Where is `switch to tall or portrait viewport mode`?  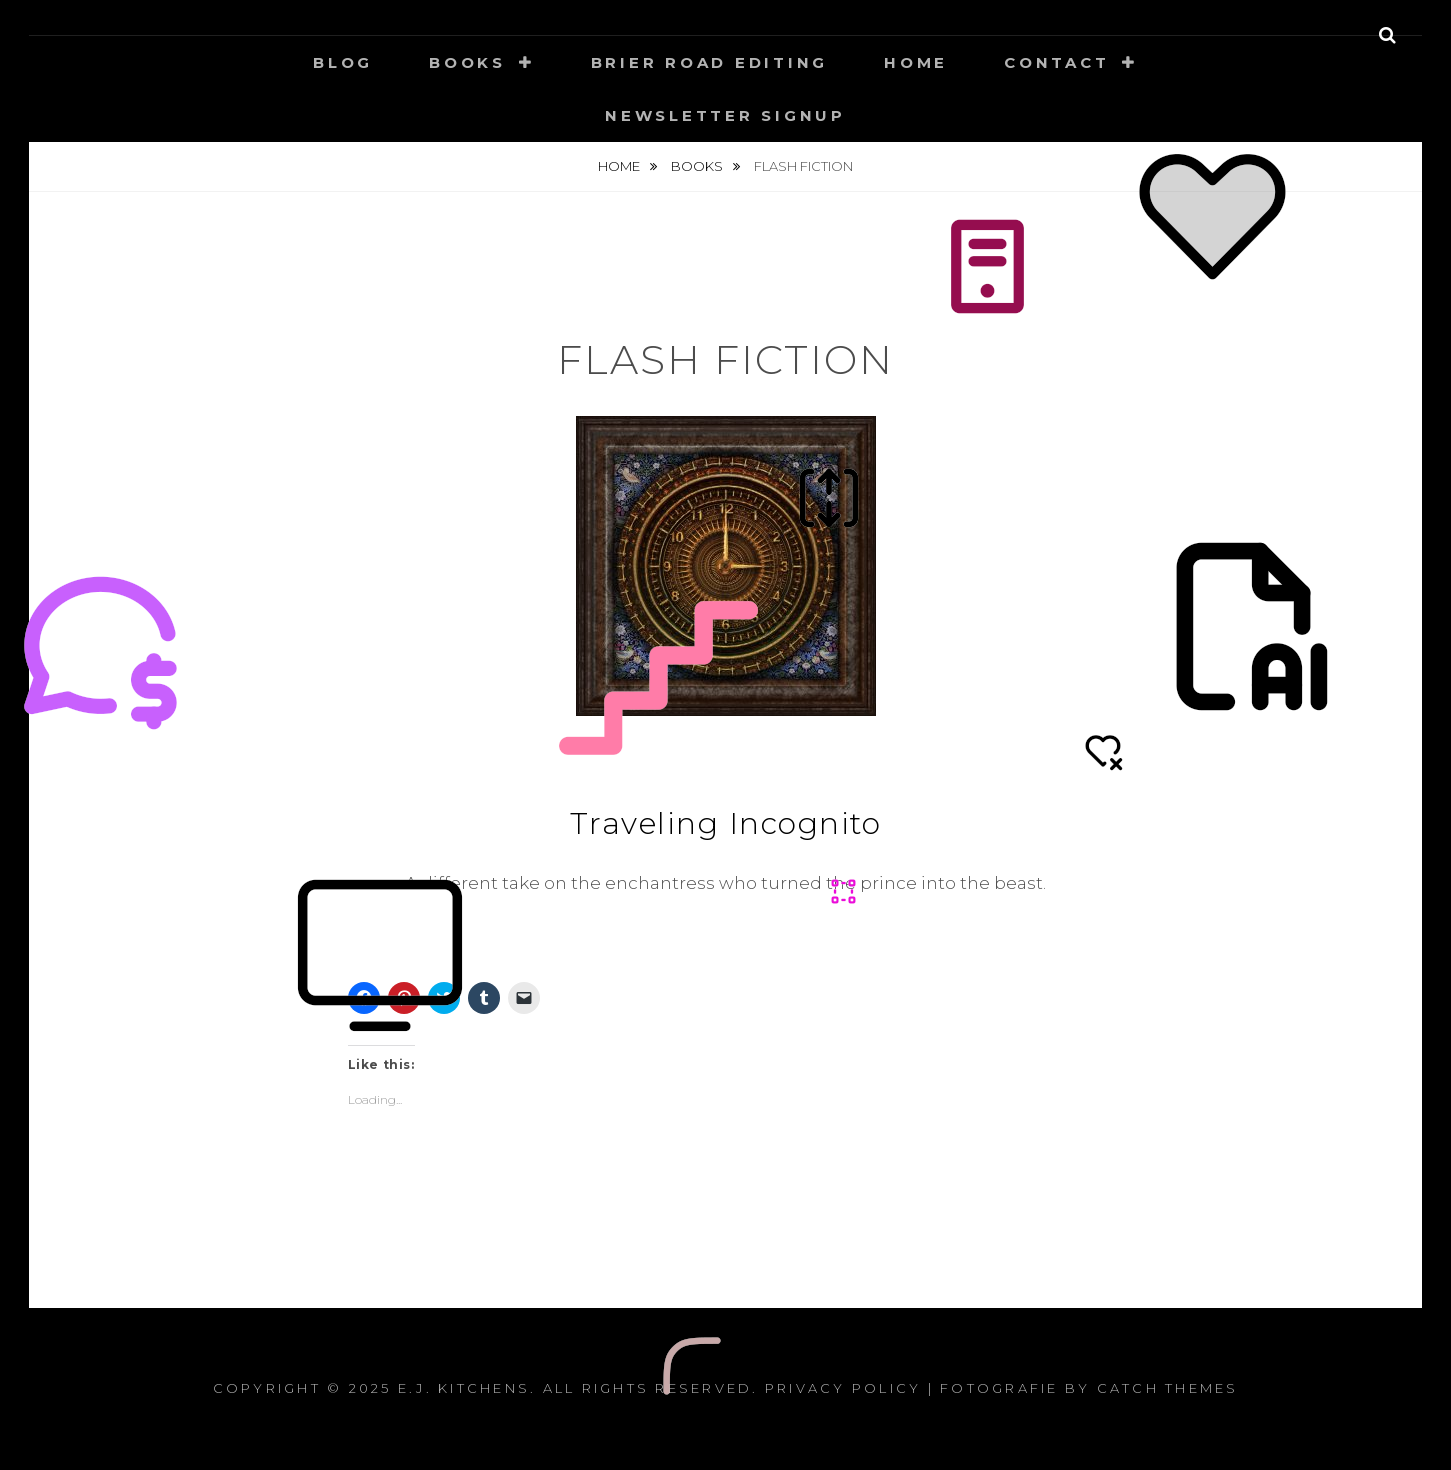 switch to tall or portrait viewport mode is located at coordinates (829, 498).